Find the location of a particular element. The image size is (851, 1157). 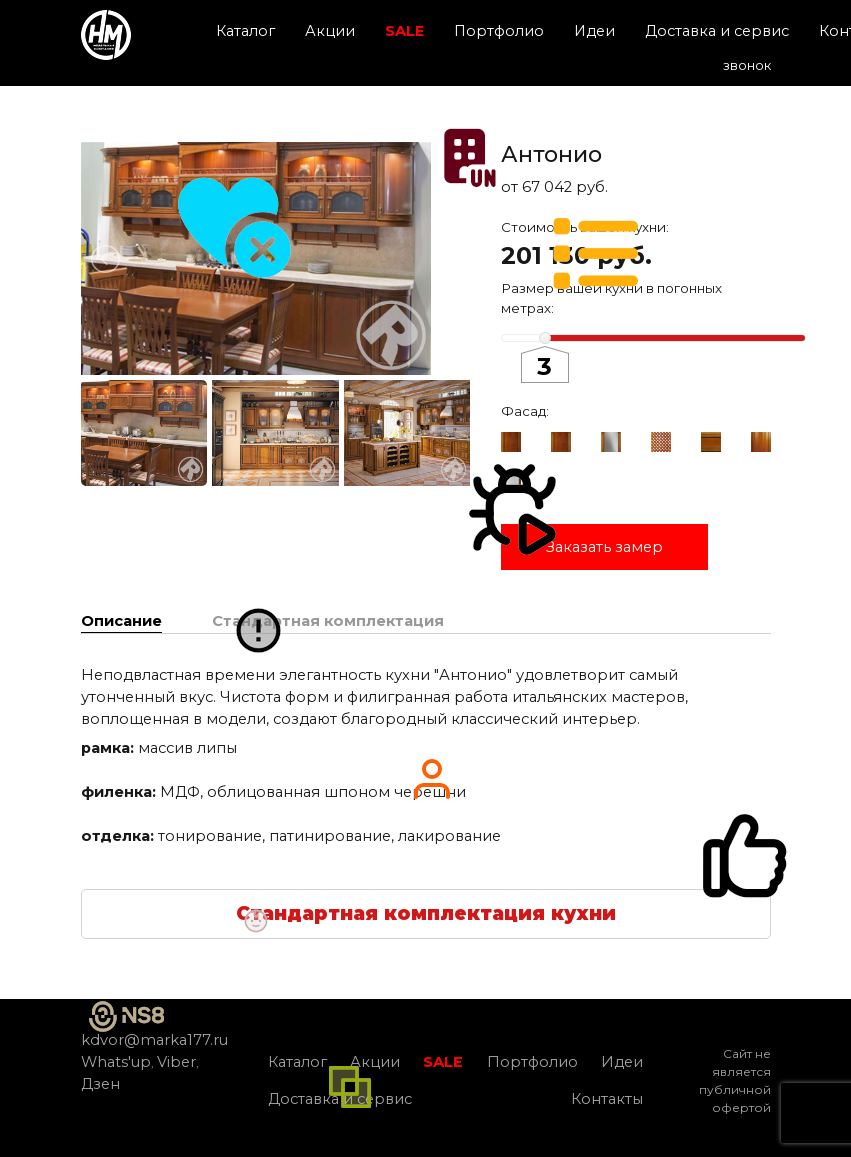

NS8 brand logo is located at coordinates (126, 1016).